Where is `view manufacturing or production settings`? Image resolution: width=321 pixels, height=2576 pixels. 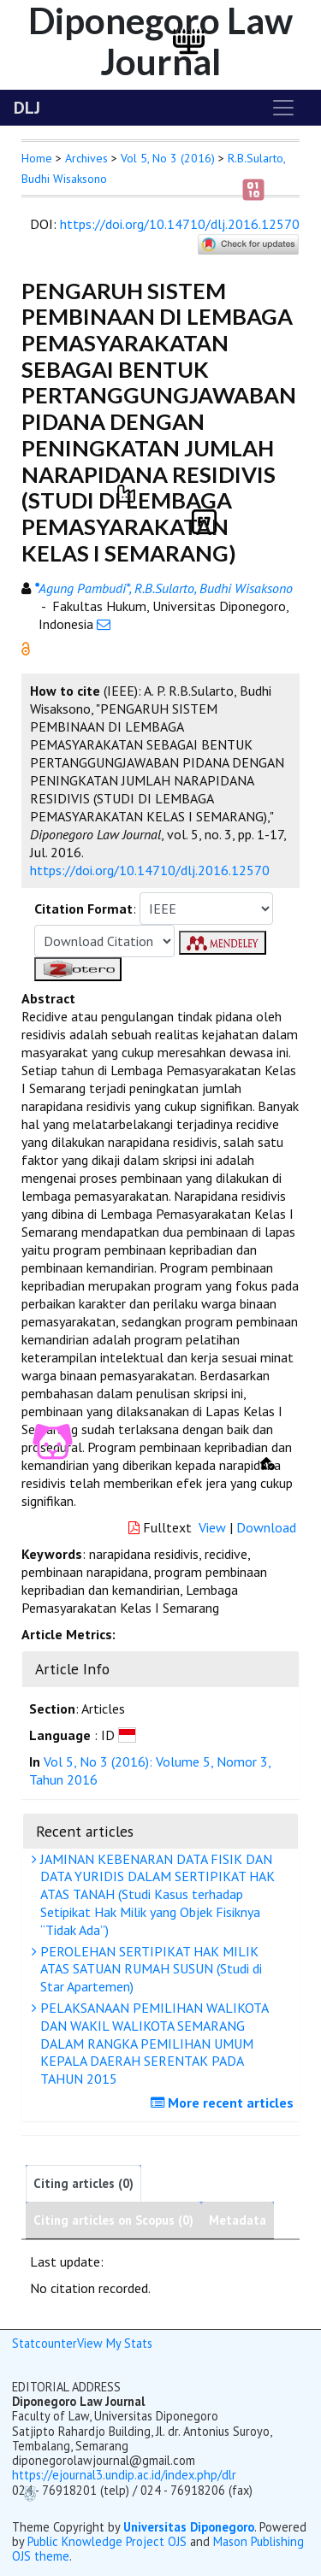 view manufacturing or production settings is located at coordinates (126, 493).